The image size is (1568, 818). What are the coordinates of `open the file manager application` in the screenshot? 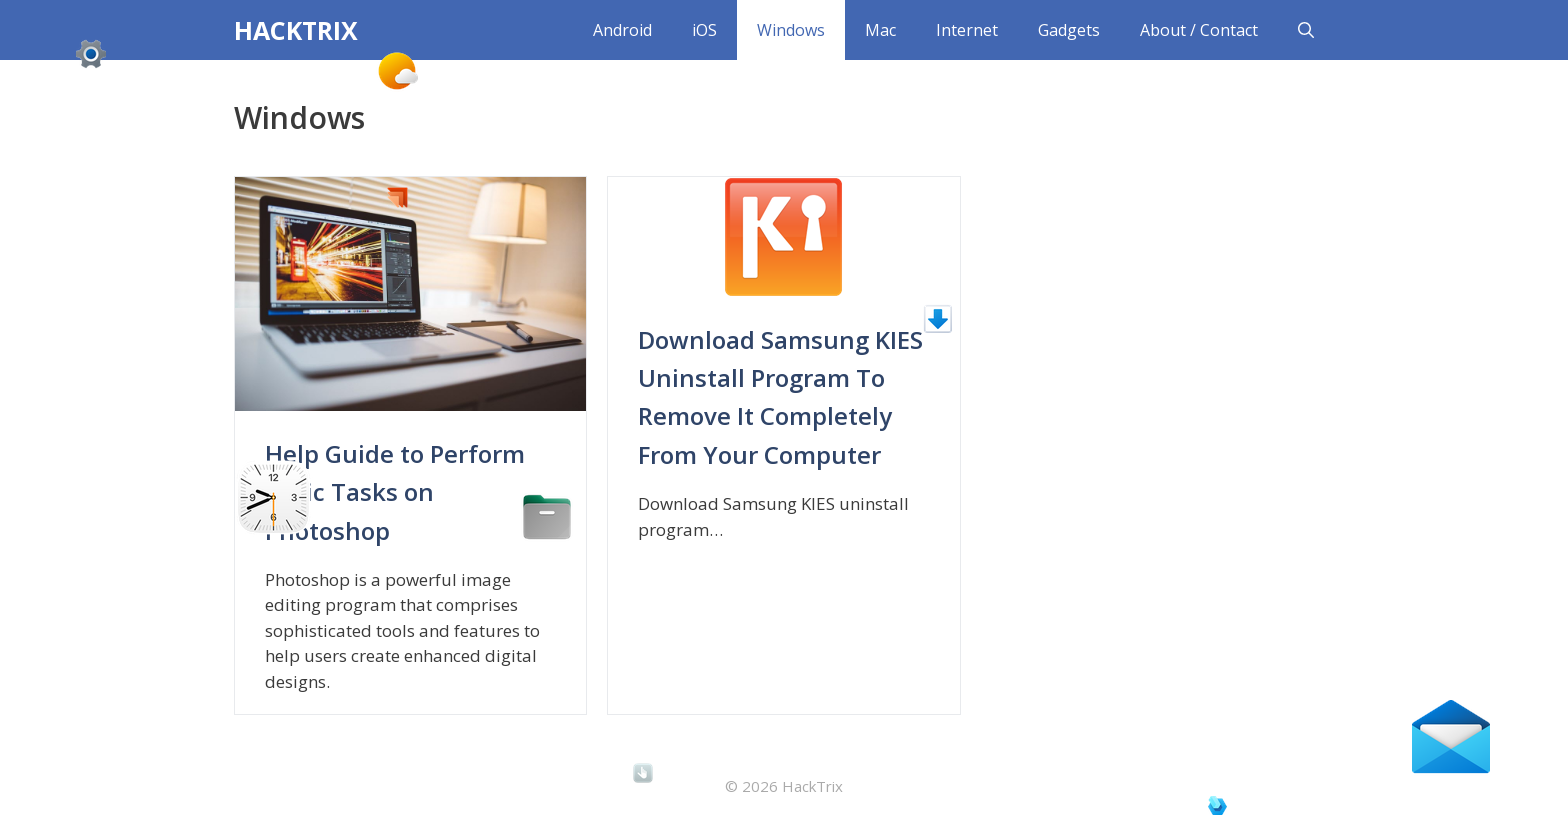 It's located at (547, 517).